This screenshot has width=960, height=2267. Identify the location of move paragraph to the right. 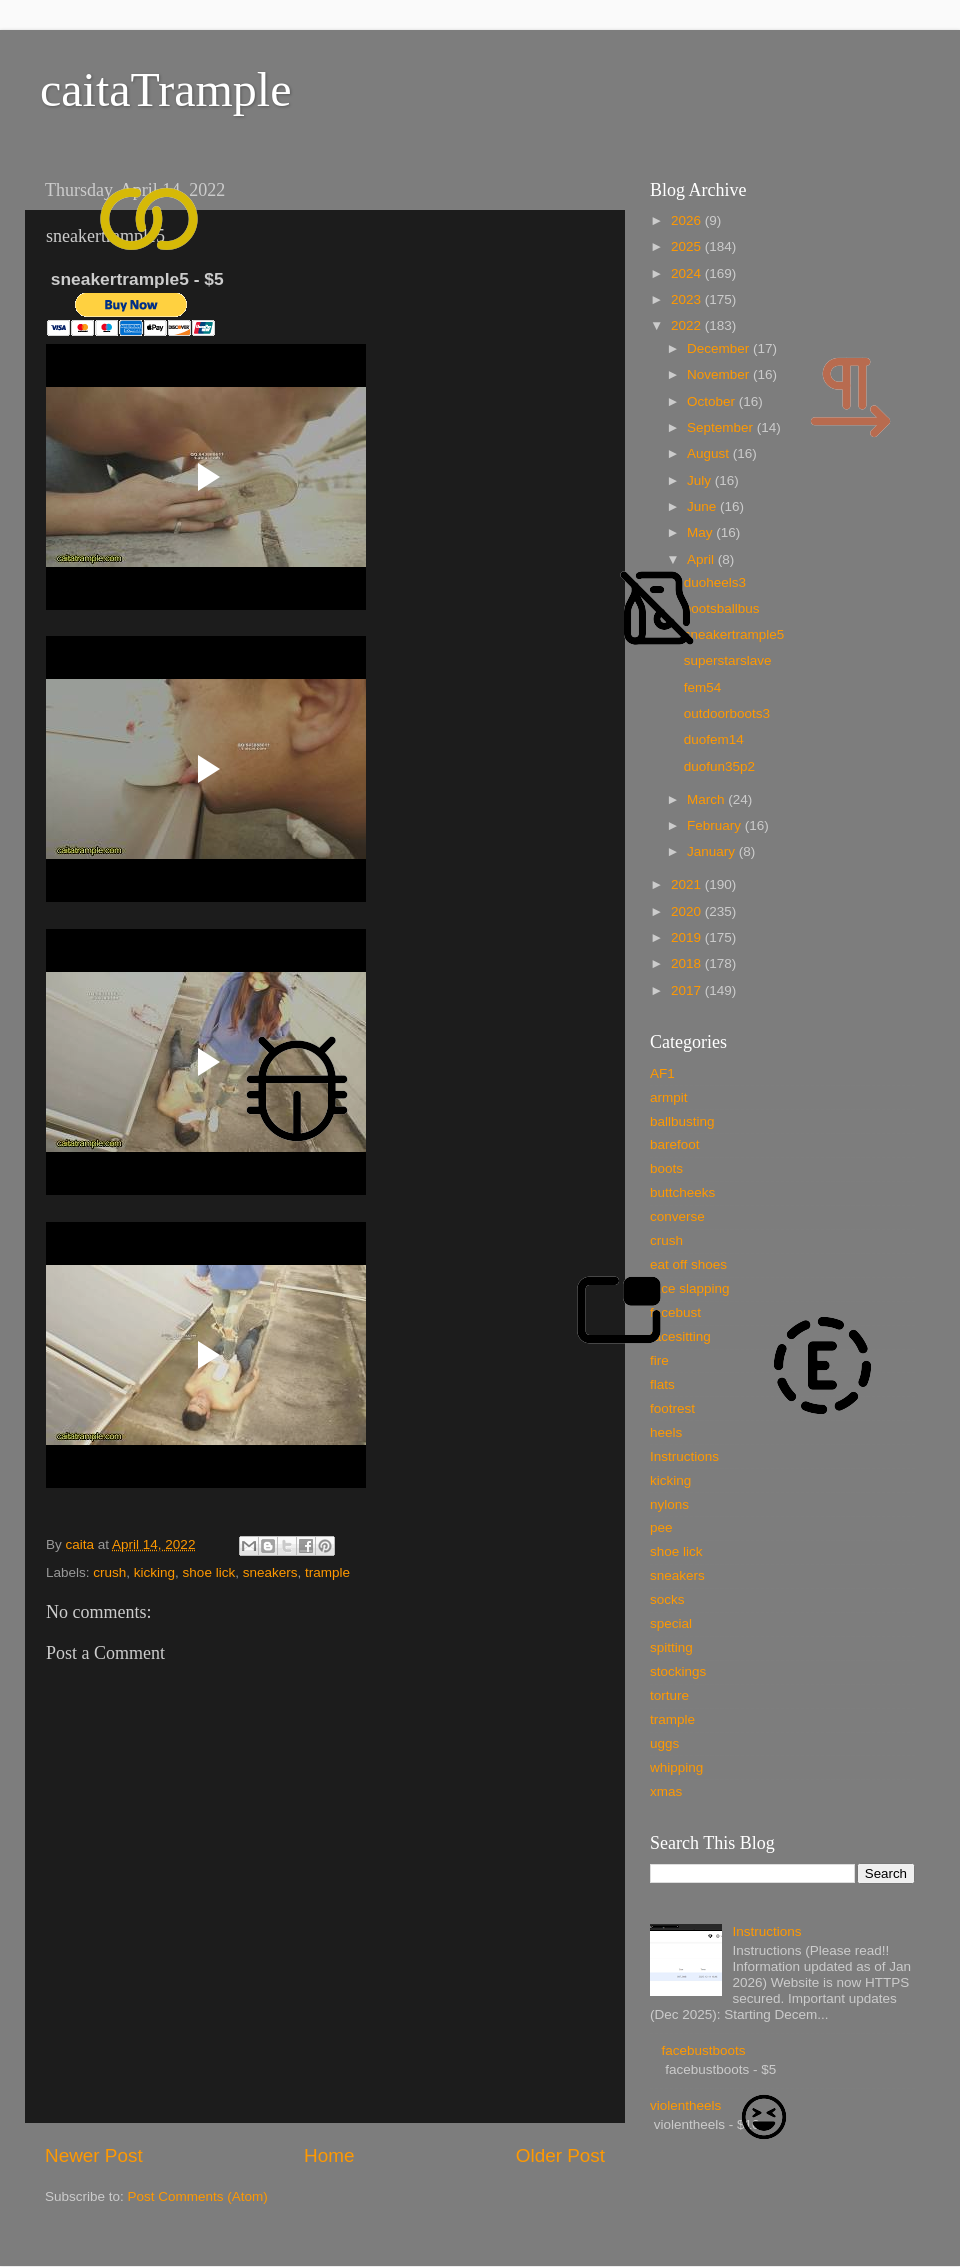
(850, 397).